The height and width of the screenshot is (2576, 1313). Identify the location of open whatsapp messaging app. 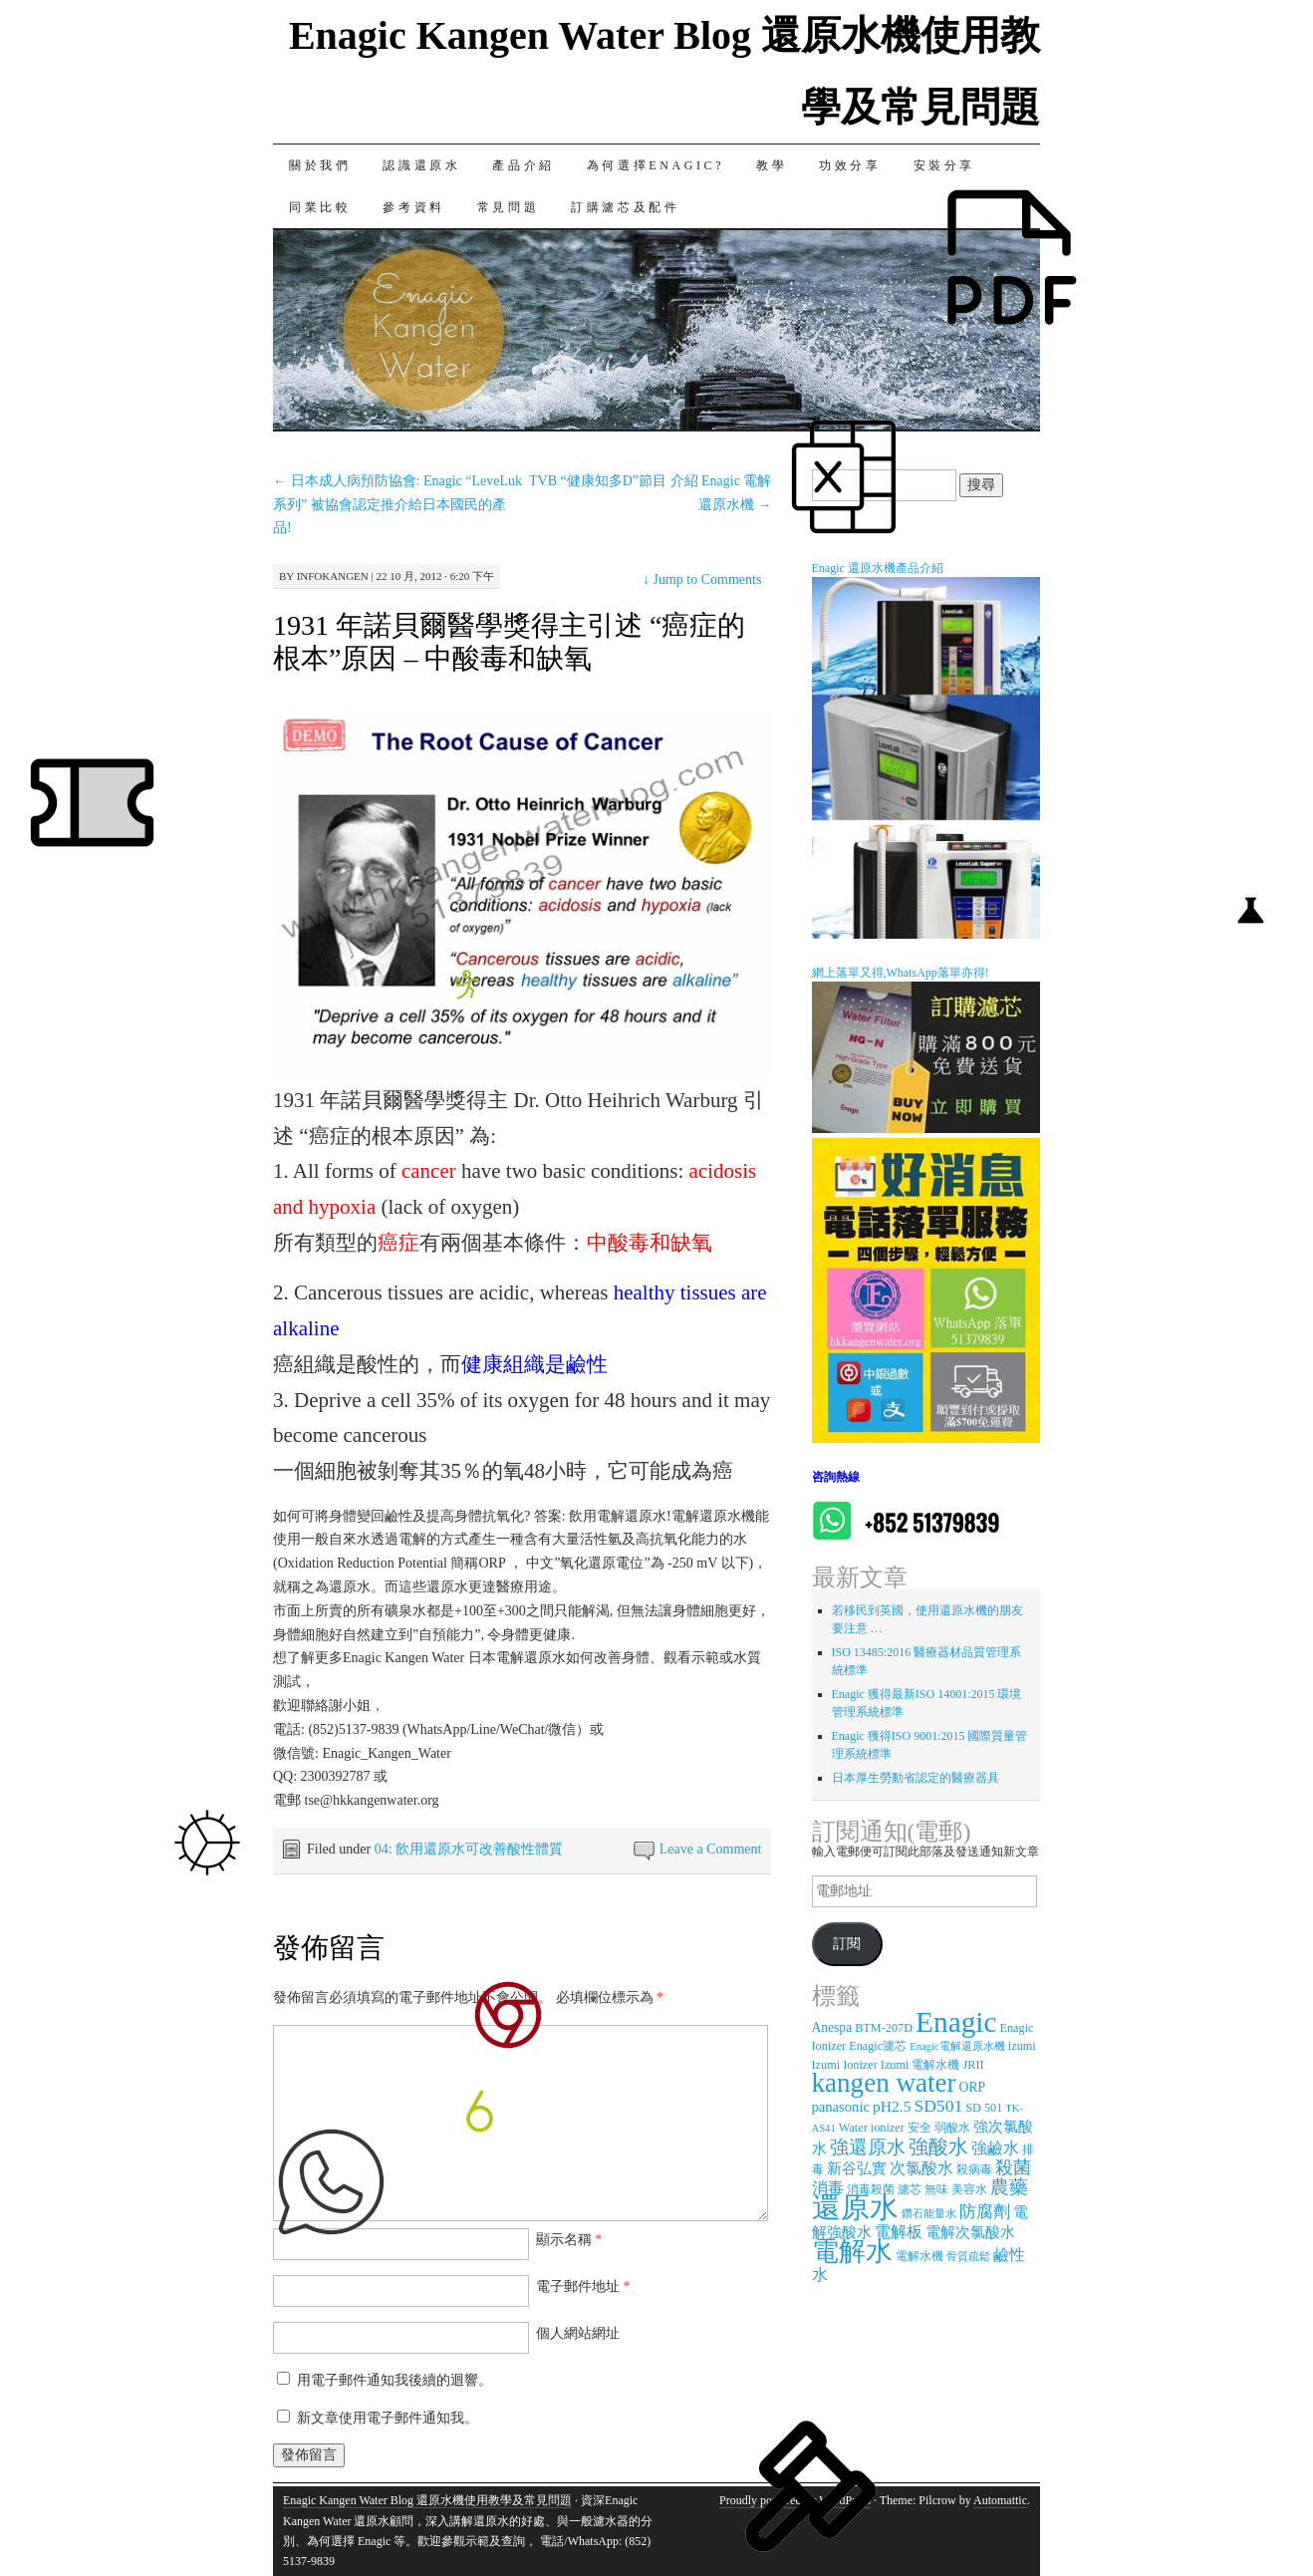
(331, 2181).